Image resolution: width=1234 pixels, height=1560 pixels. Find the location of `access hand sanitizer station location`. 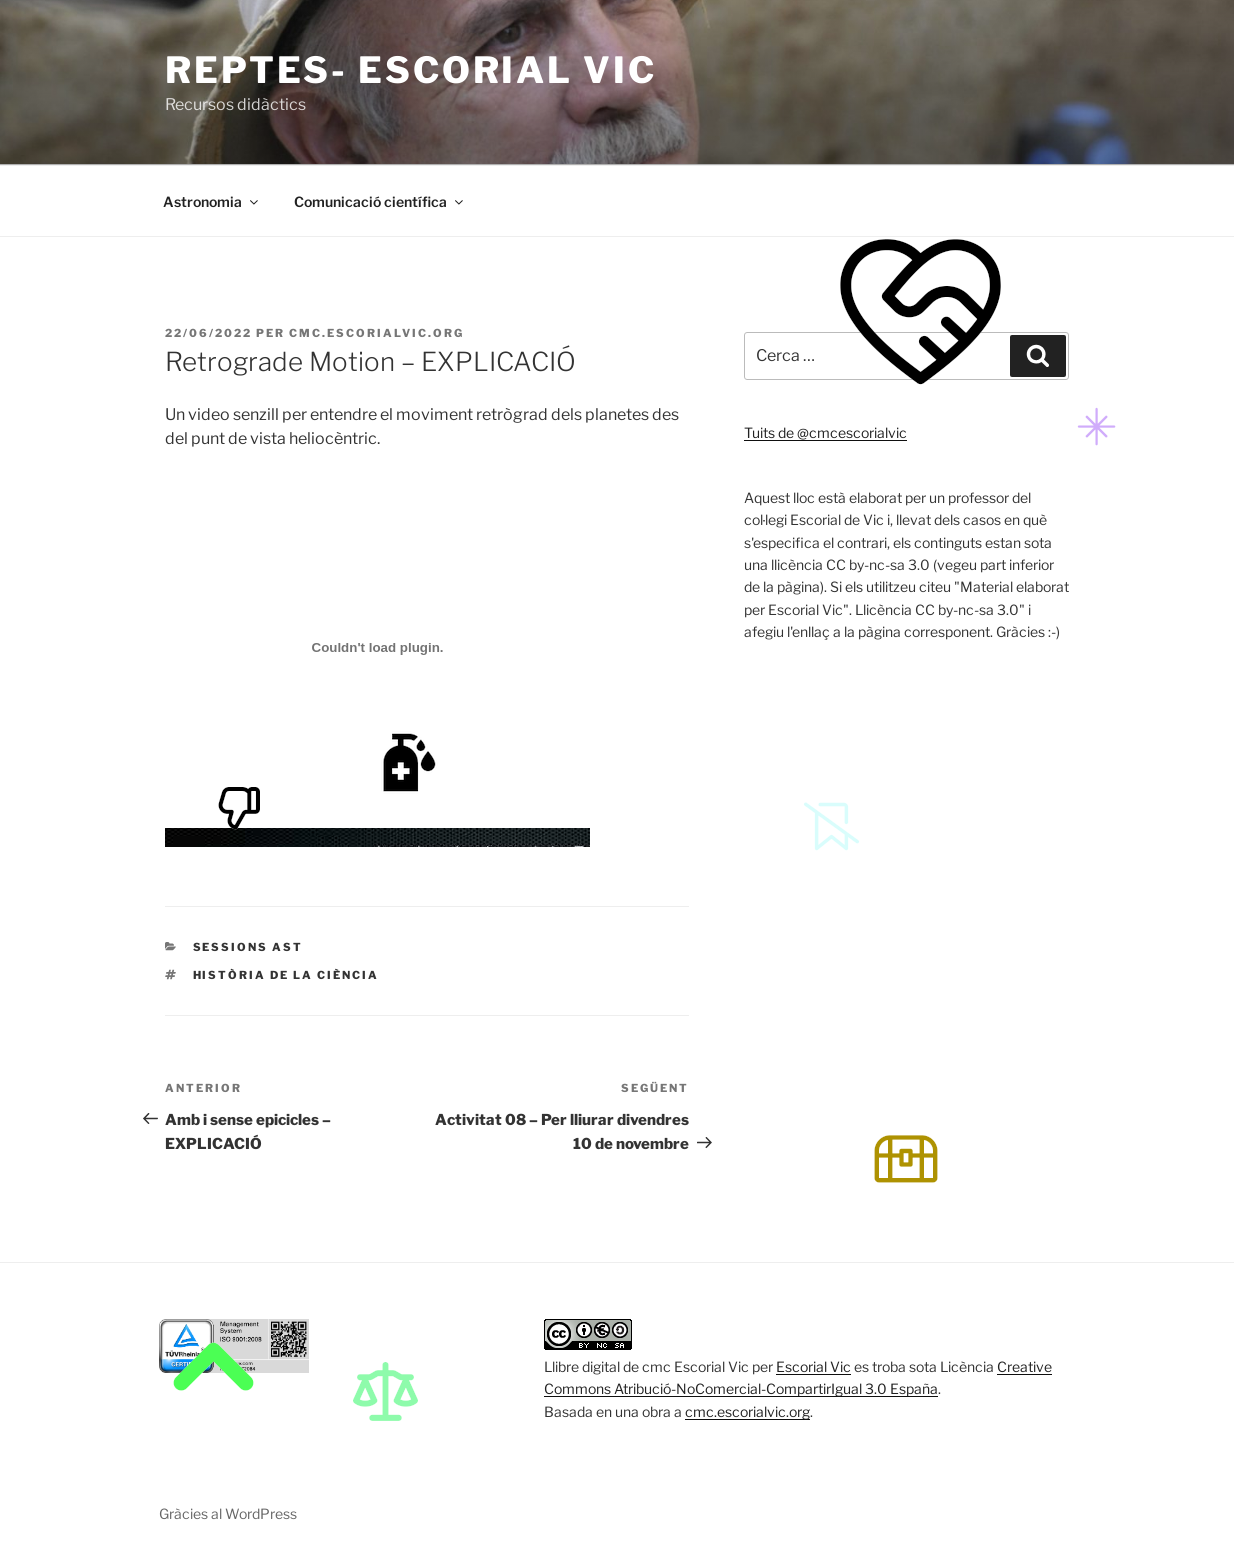

access hand sanitizer station location is located at coordinates (406, 762).